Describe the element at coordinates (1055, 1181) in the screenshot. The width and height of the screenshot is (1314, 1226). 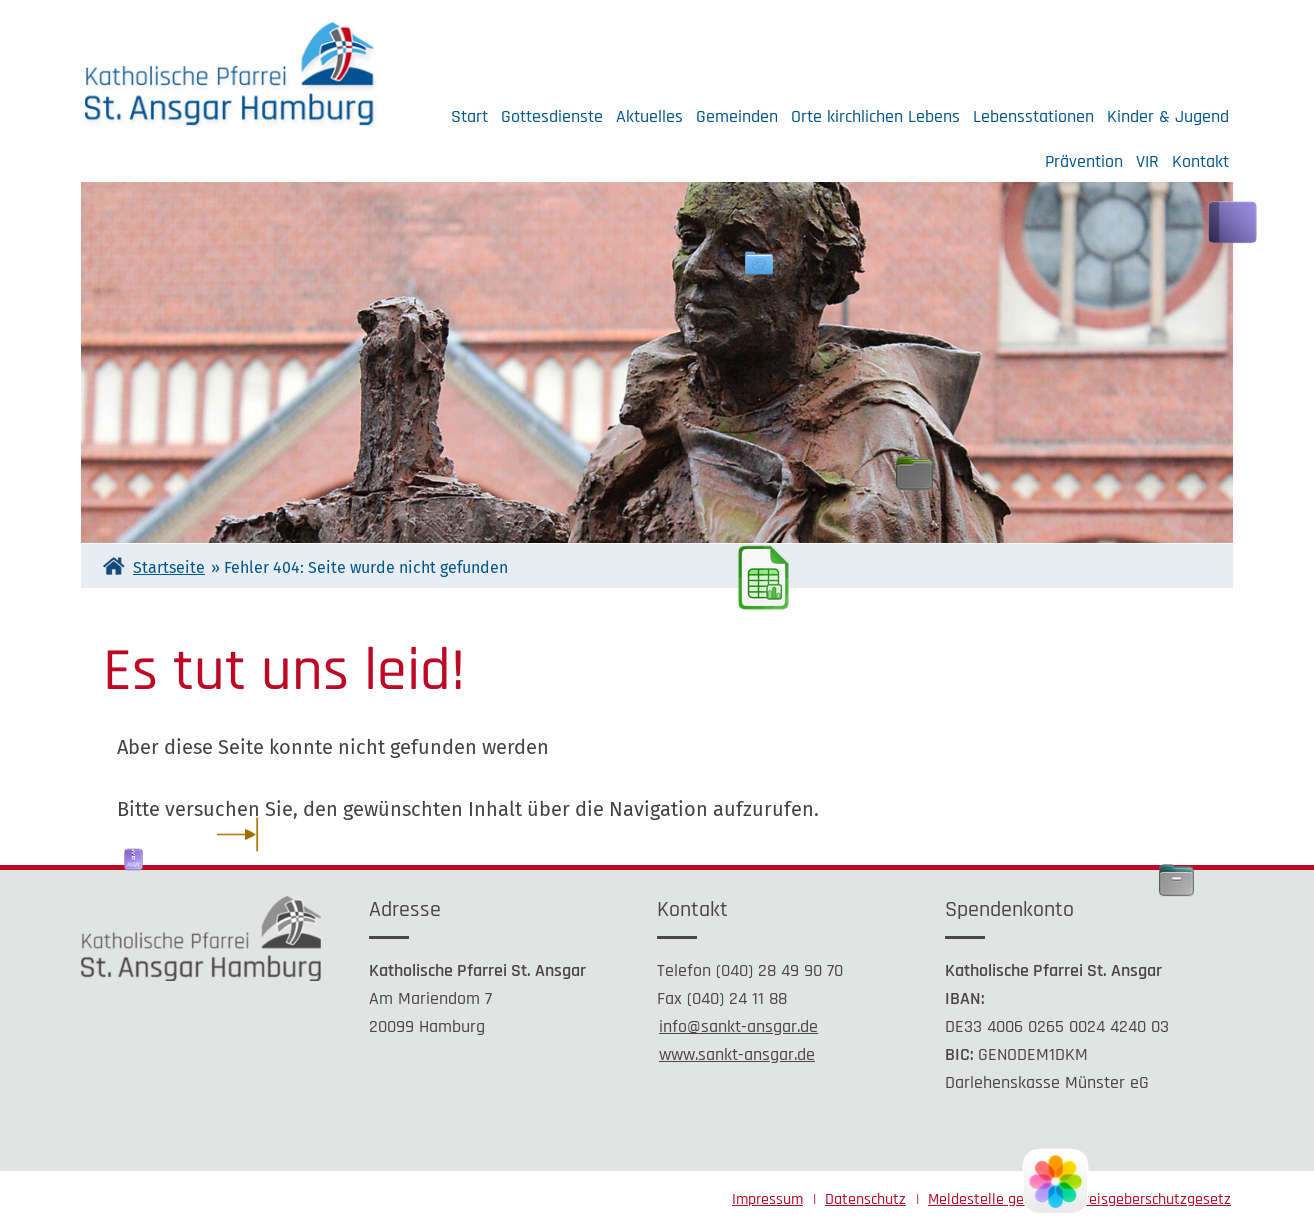
I see `open the Photos app` at that location.